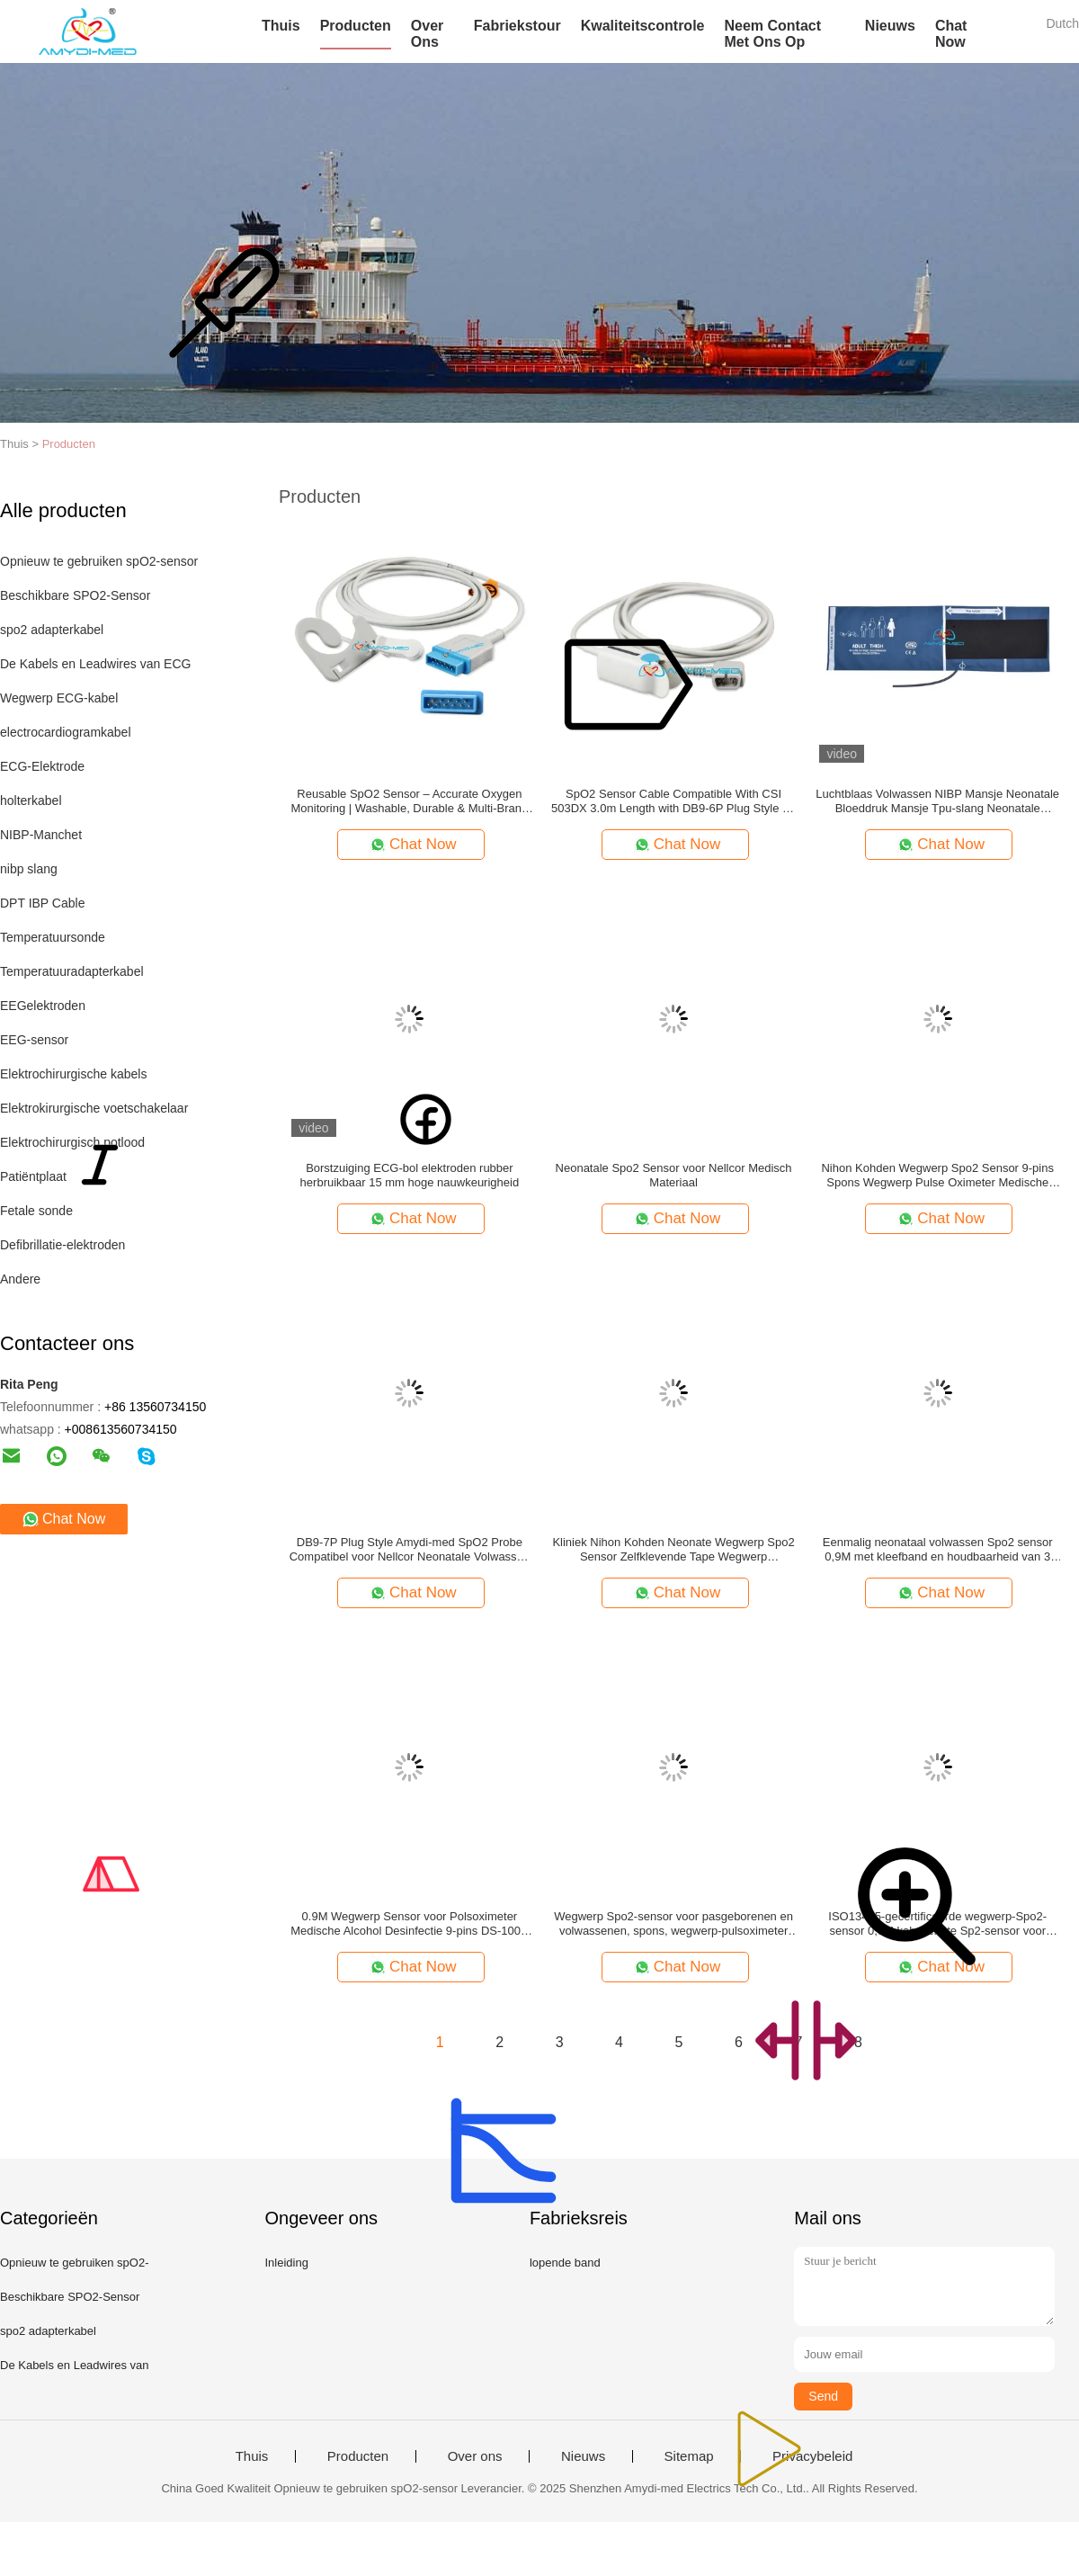 This screenshot has height=2576, width=1079. What do you see at coordinates (111, 1875) in the screenshot?
I see `view camping or outdoor locations` at bounding box center [111, 1875].